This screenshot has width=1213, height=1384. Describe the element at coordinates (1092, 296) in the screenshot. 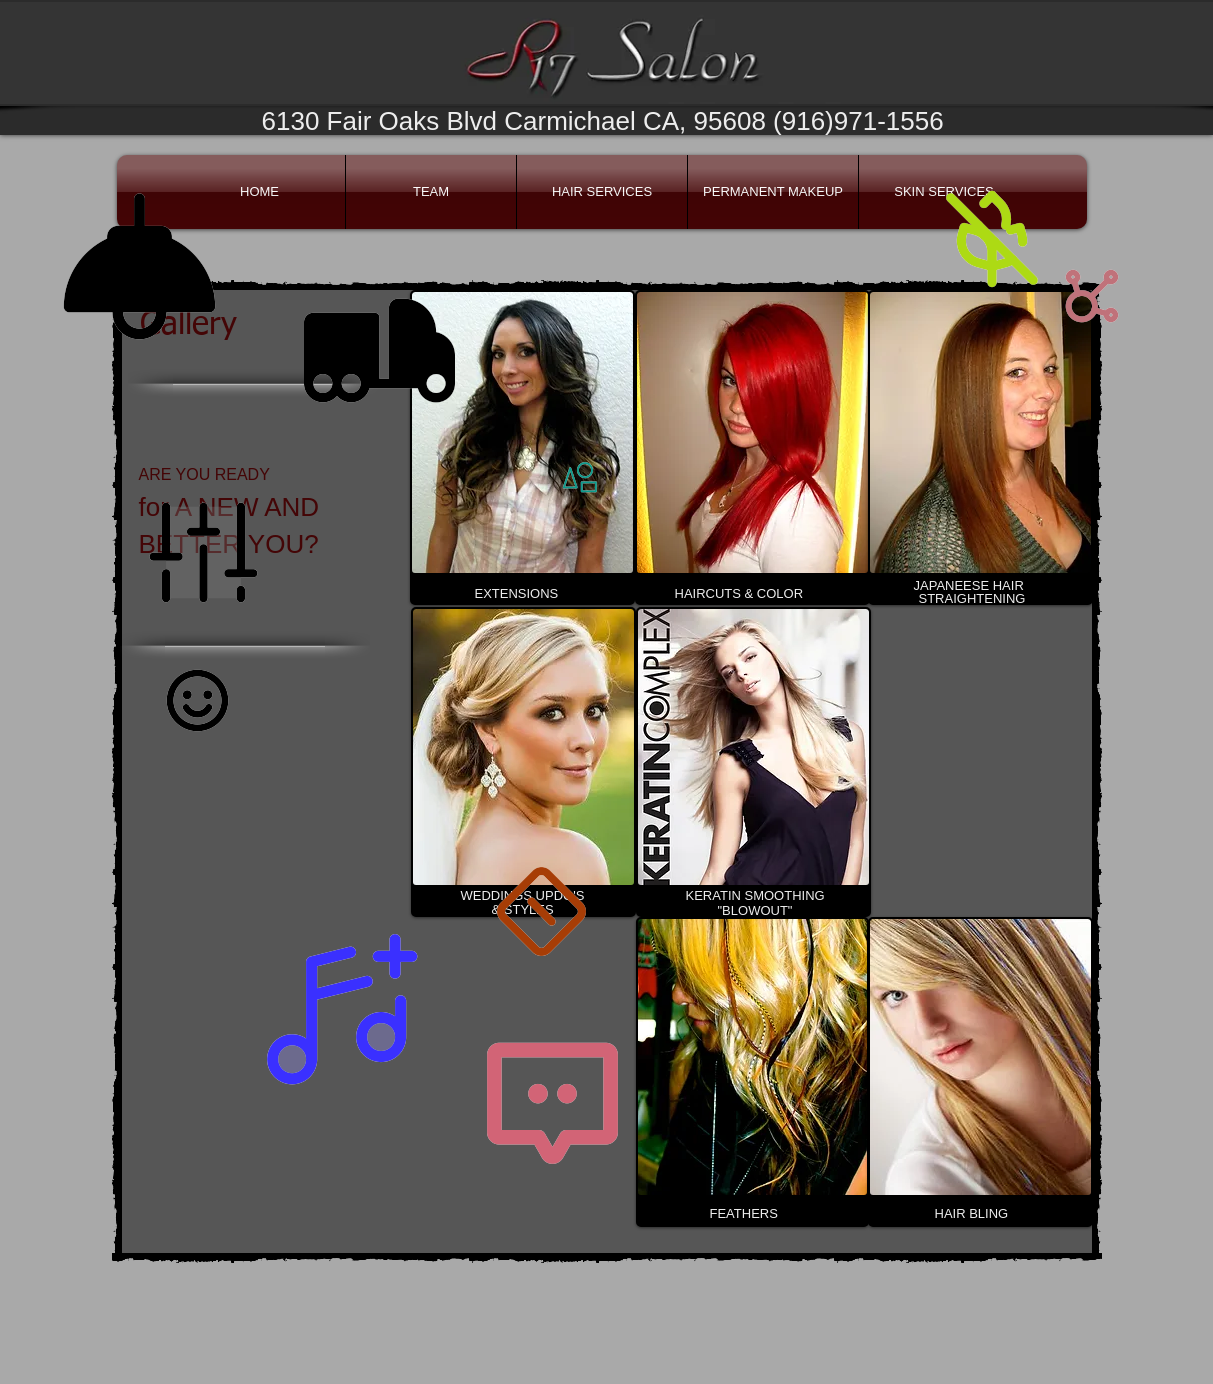

I see `access affiliate or referral program` at that location.